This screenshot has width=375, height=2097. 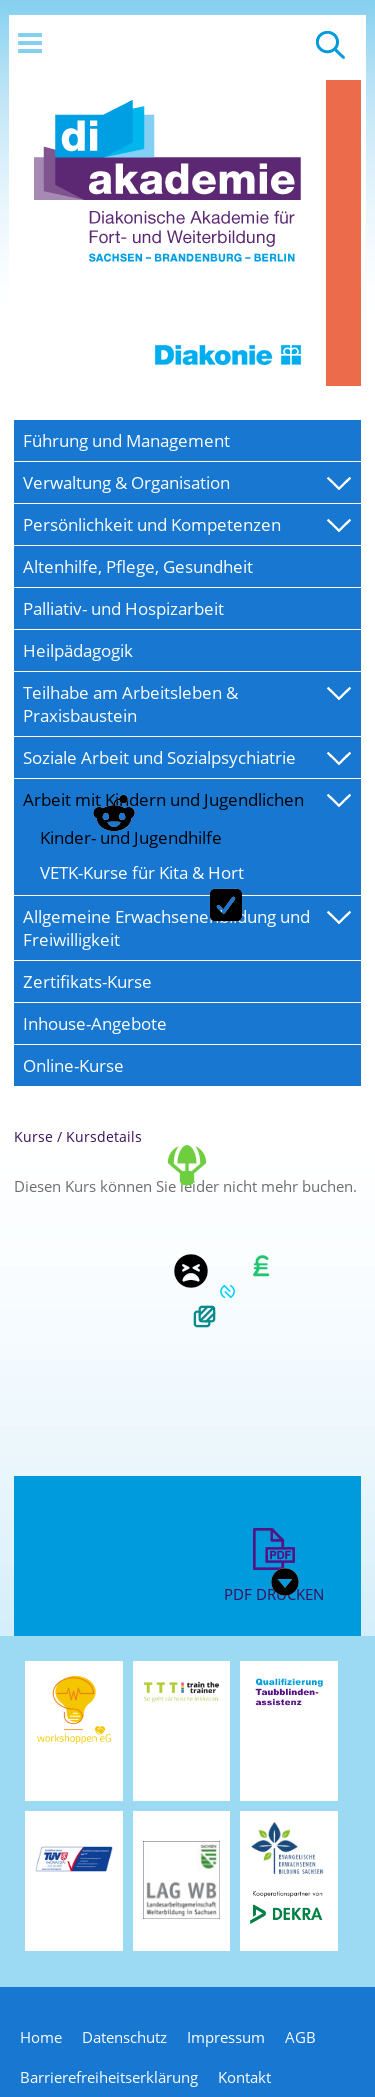 What do you see at coordinates (261, 1265) in the screenshot?
I see `indicates price or amount in Turkish lira` at bounding box center [261, 1265].